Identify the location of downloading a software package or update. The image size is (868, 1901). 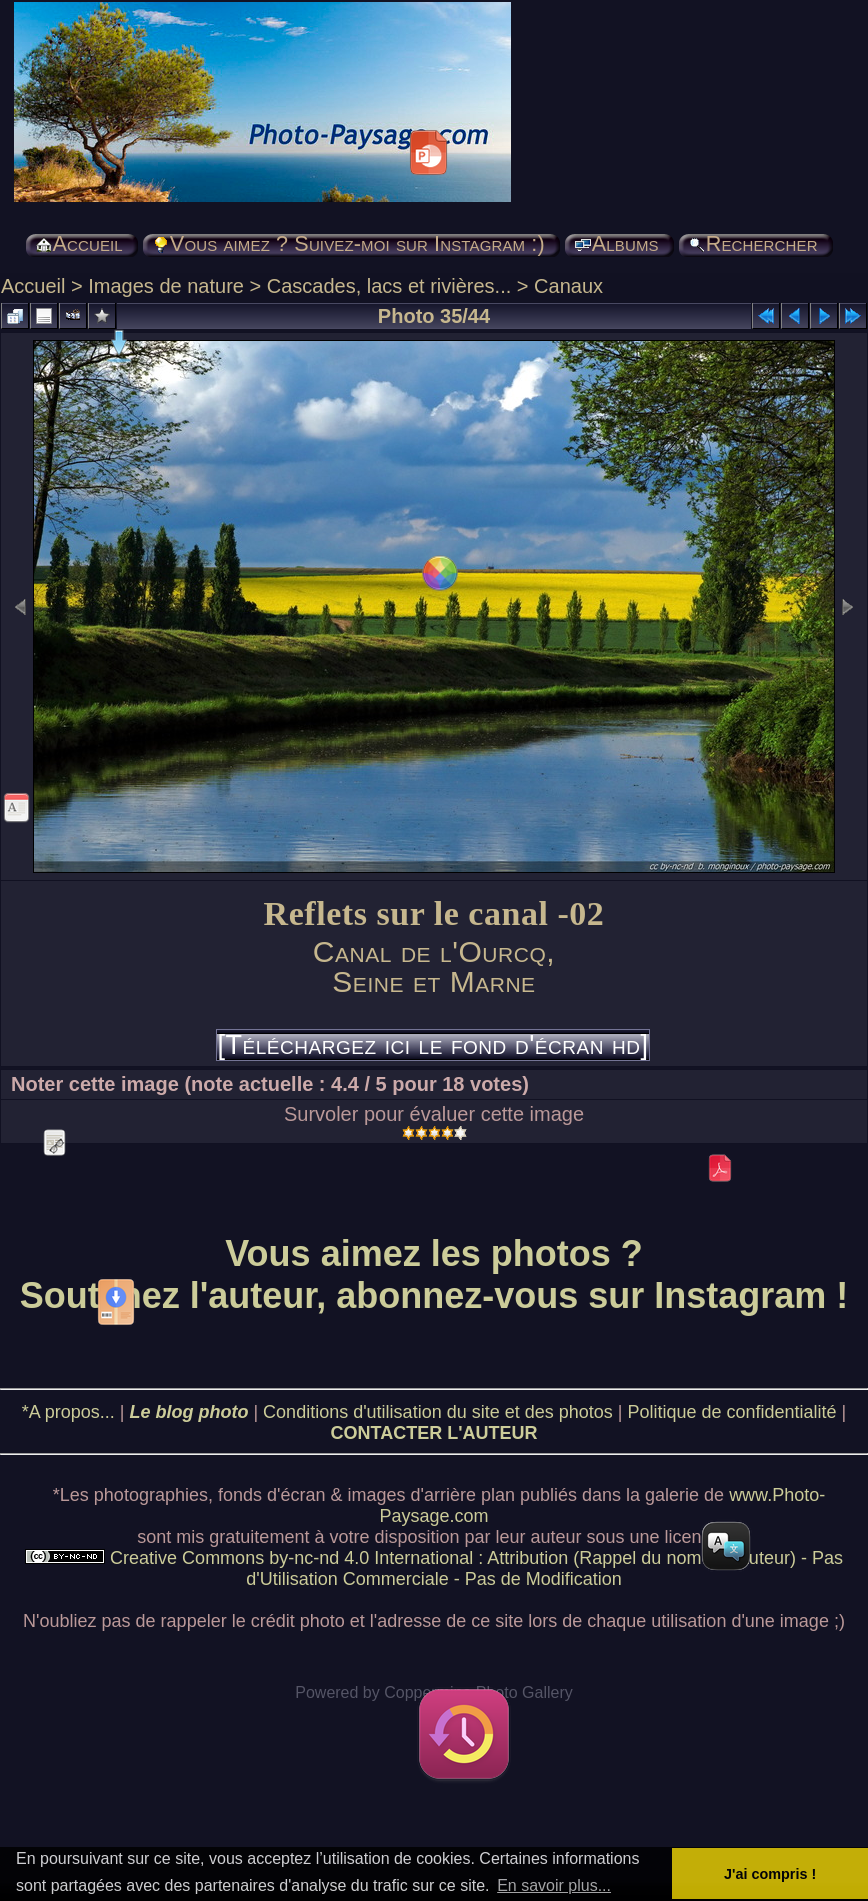
(116, 1302).